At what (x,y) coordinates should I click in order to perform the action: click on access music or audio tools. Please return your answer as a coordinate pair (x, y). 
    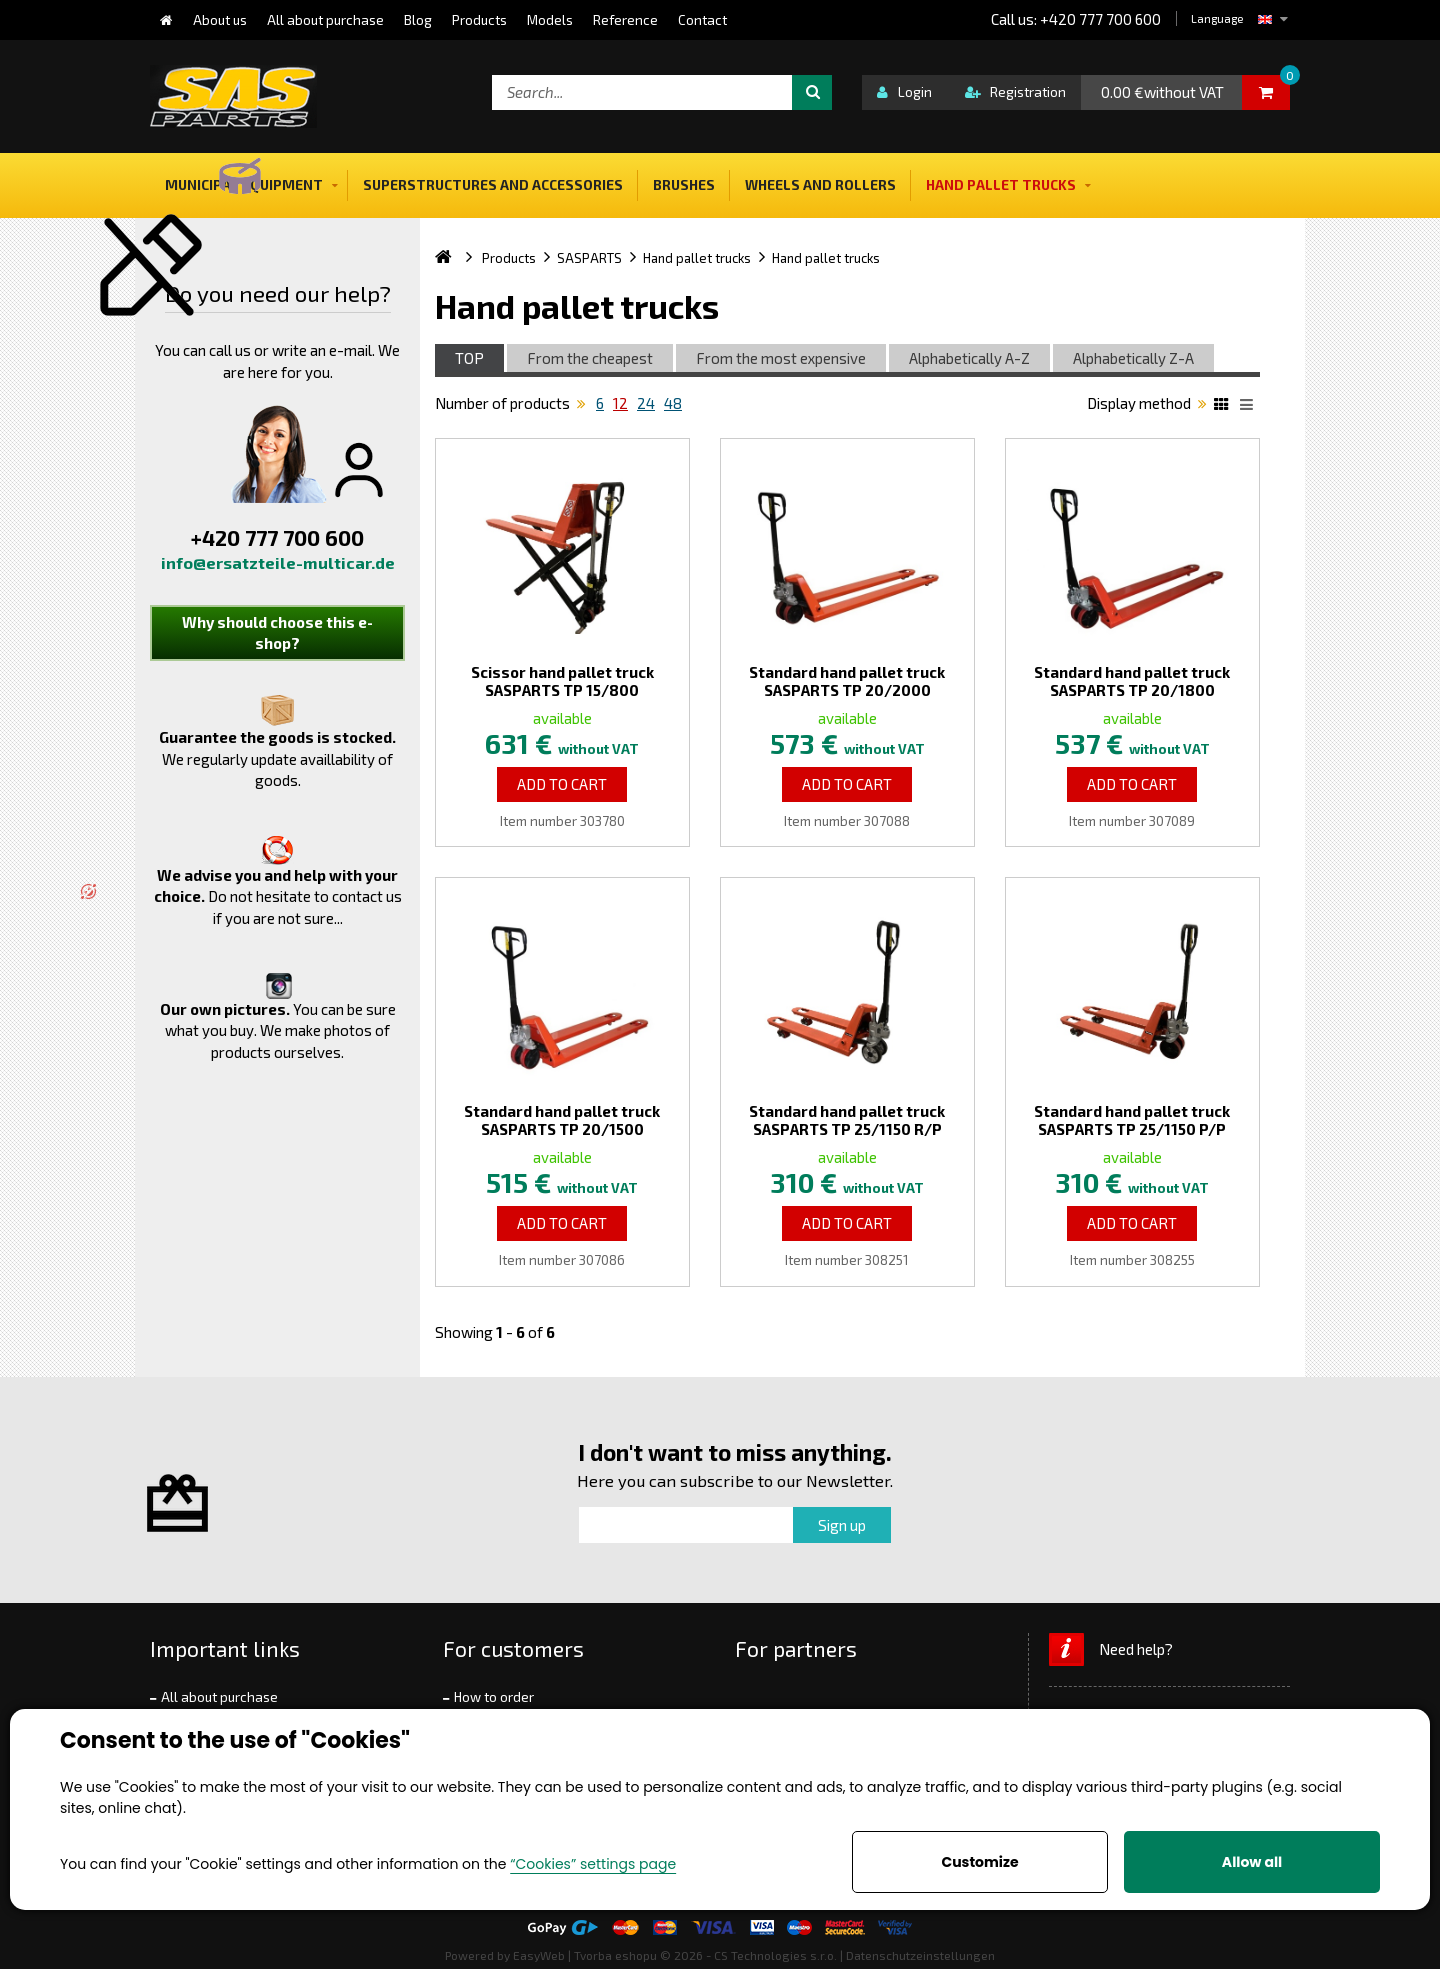
    Looking at the image, I should click on (240, 176).